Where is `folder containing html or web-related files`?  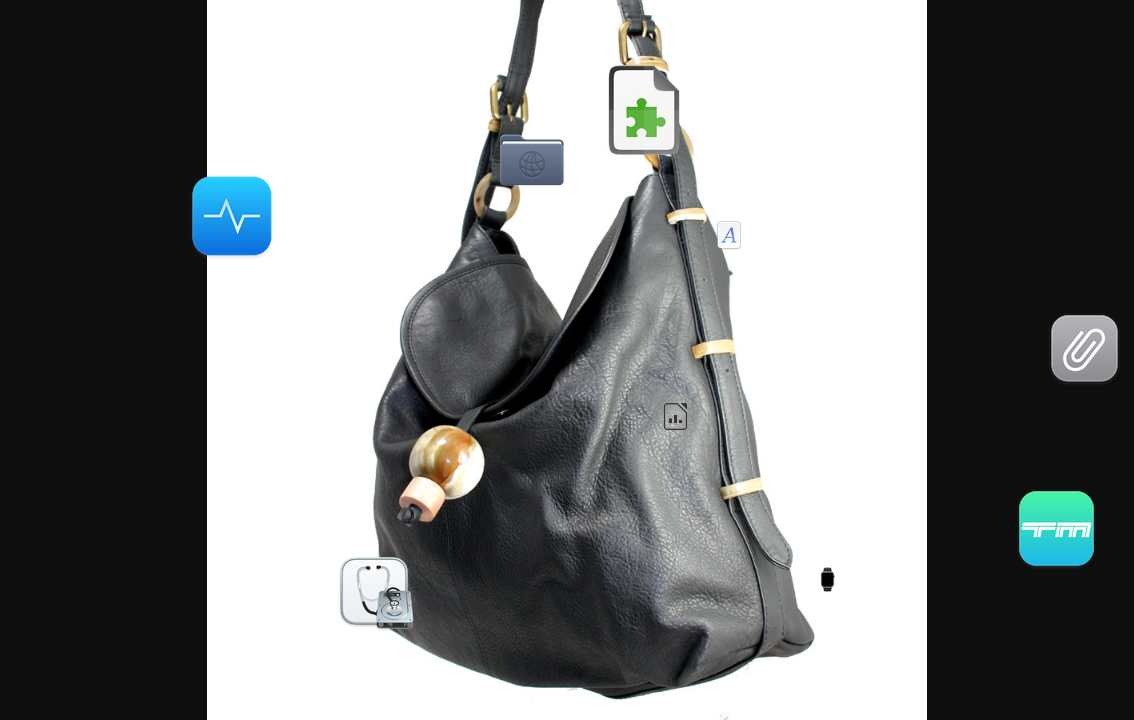
folder containing html or web-related files is located at coordinates (532, 160).